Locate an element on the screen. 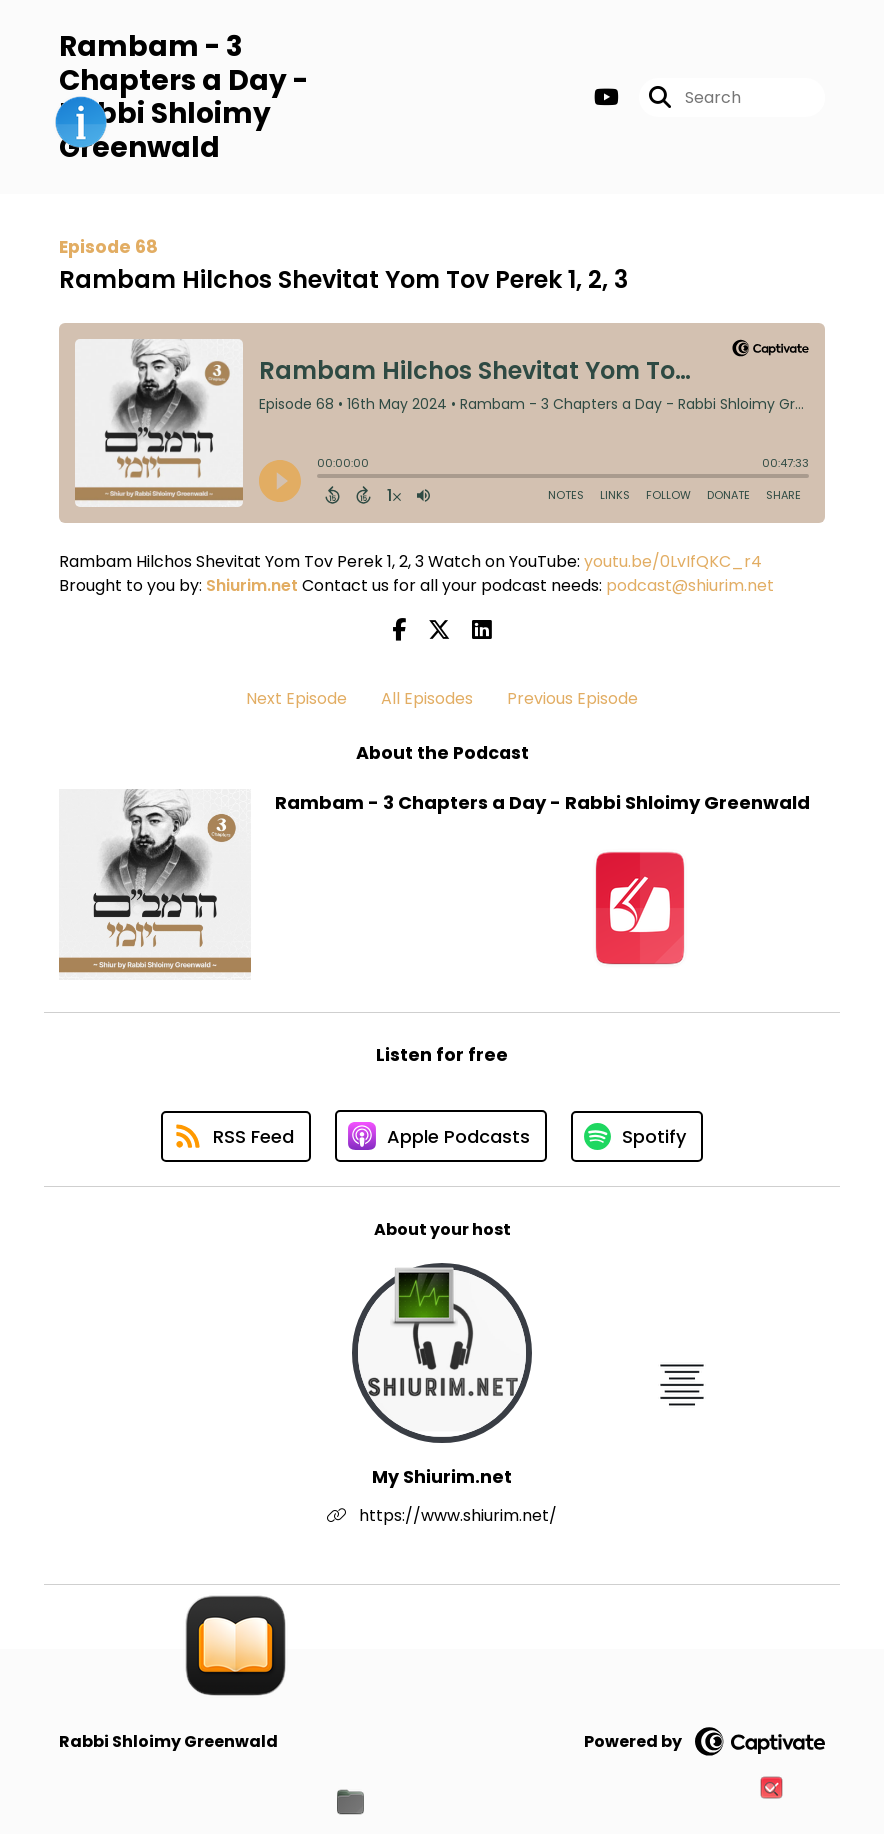 The width and height of the screenshot is (884, 1834). open dconf editor settings application is located at coordinates (771, 1787).